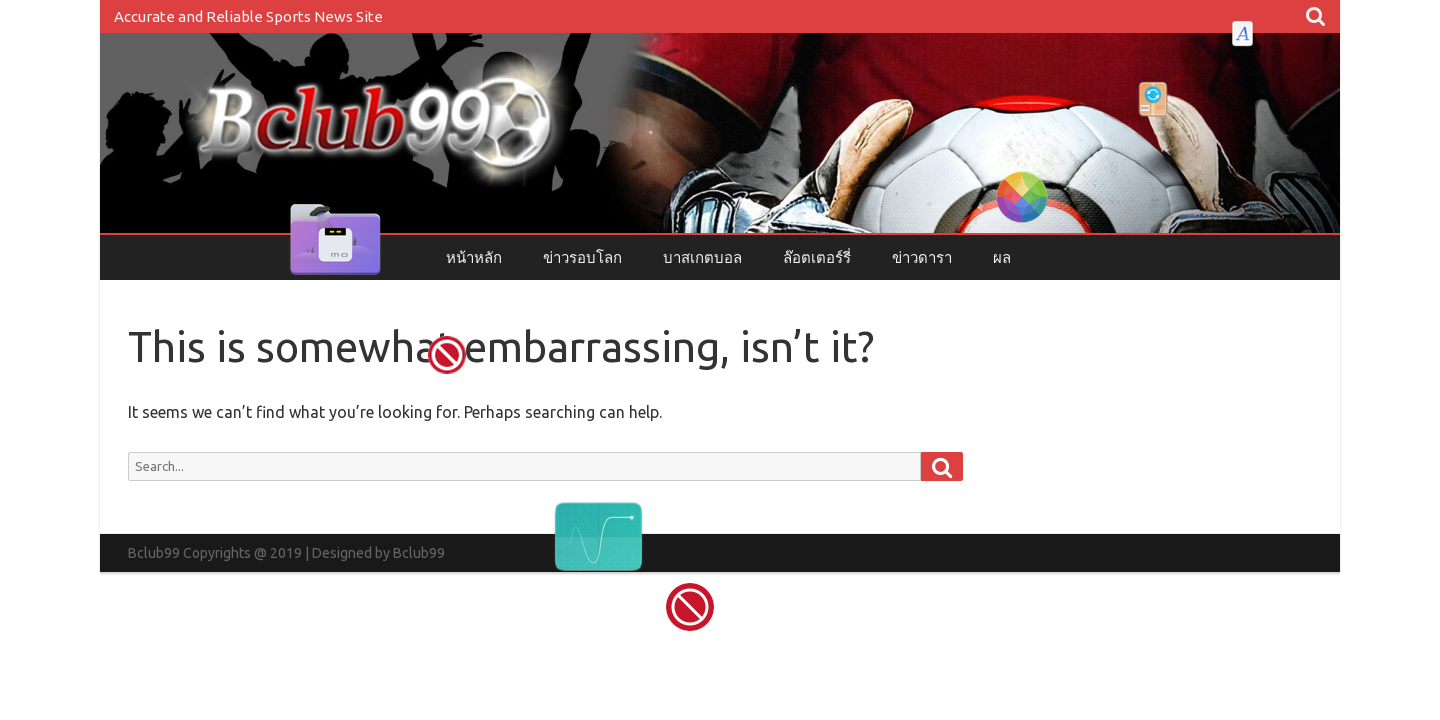 The image size is (1440, 720). I want to click on open color picker or palette settings, so click(1022, 197).